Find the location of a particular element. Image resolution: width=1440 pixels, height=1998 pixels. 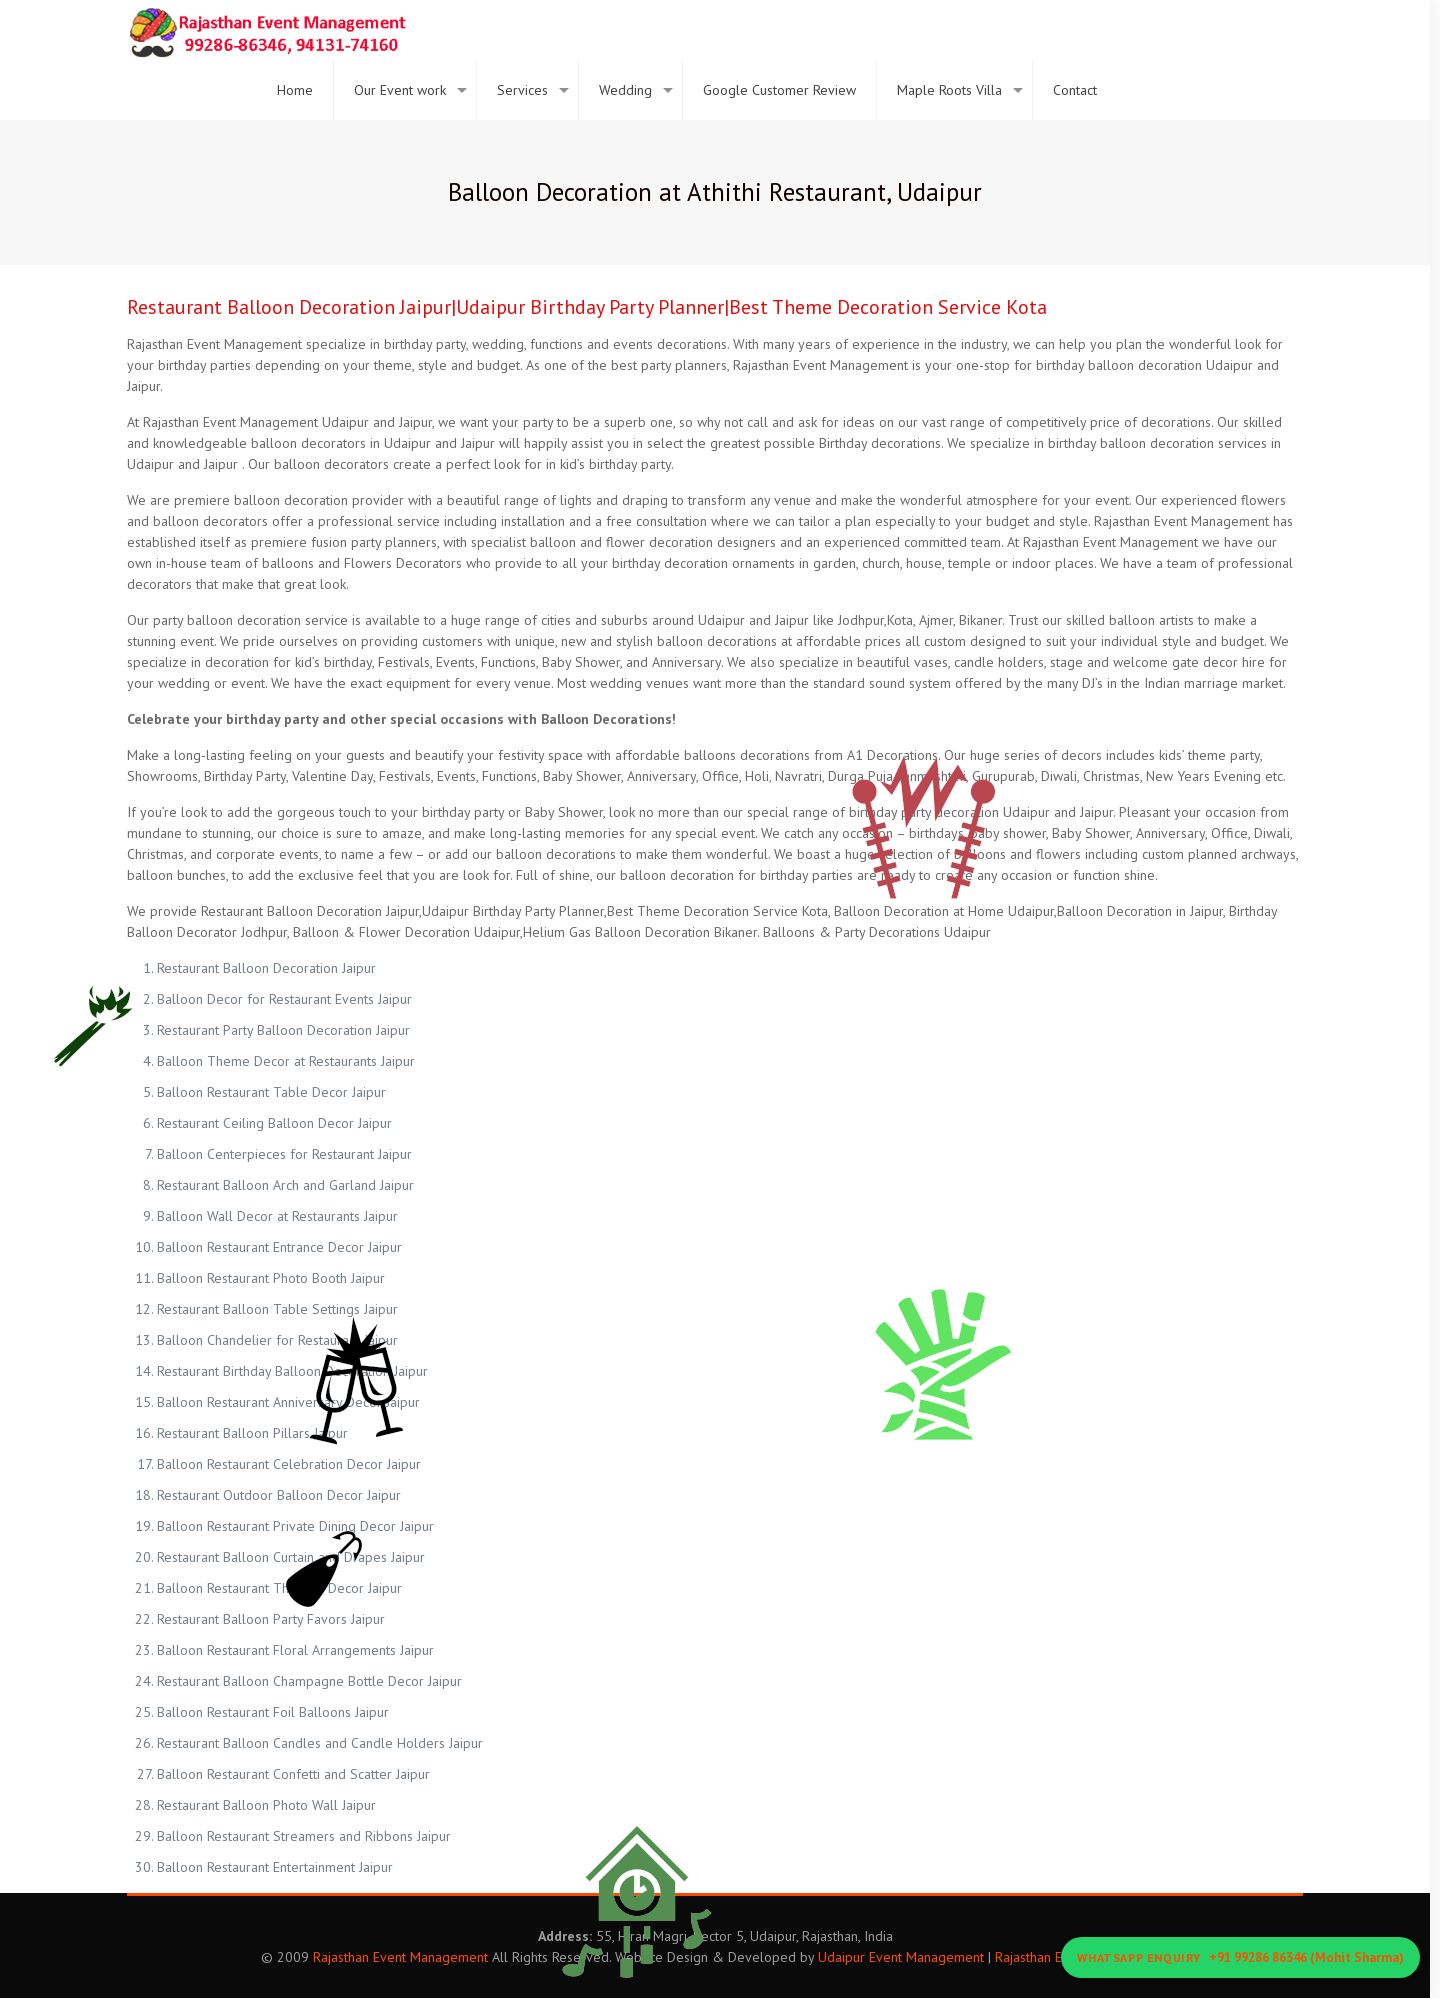

fishing lure or tackle equipment in a game inventory is located at coordinates (324, 1569).